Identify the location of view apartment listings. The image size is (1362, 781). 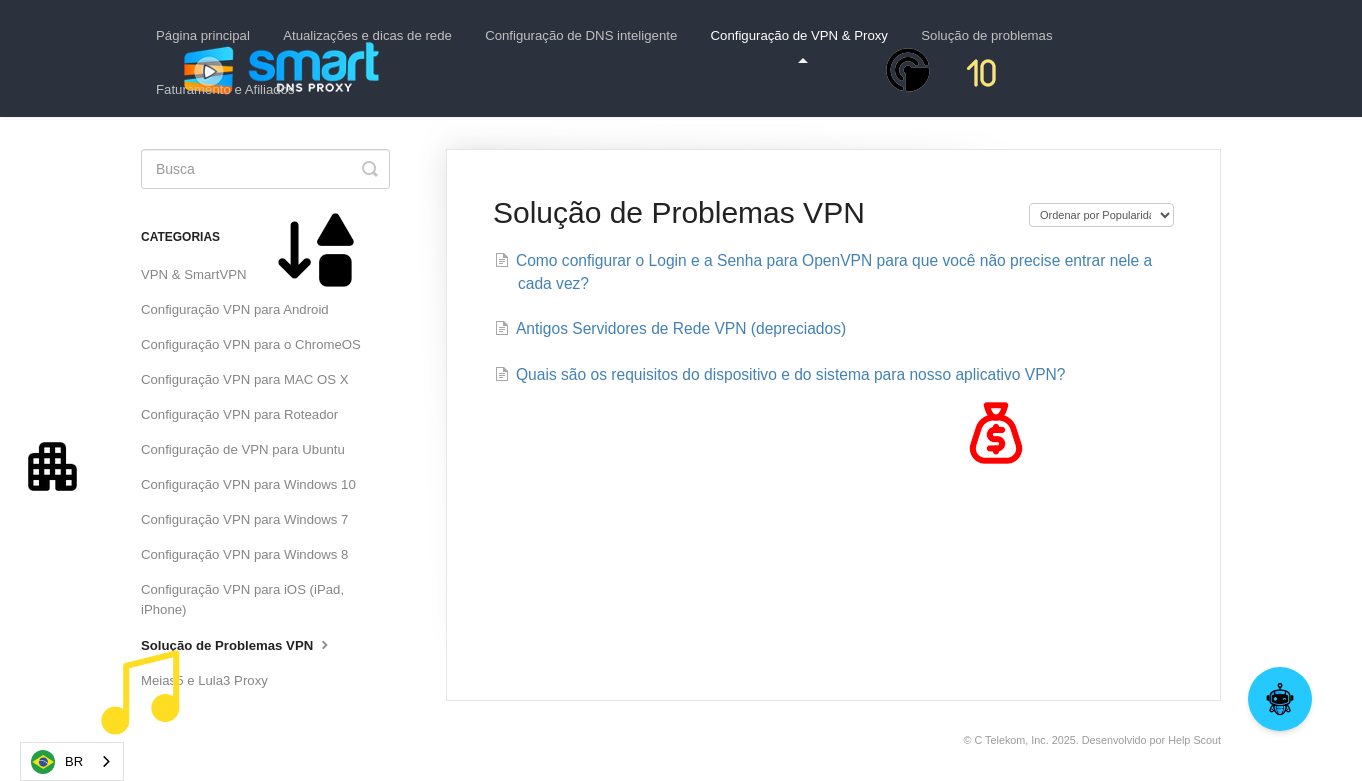
(52, 466).